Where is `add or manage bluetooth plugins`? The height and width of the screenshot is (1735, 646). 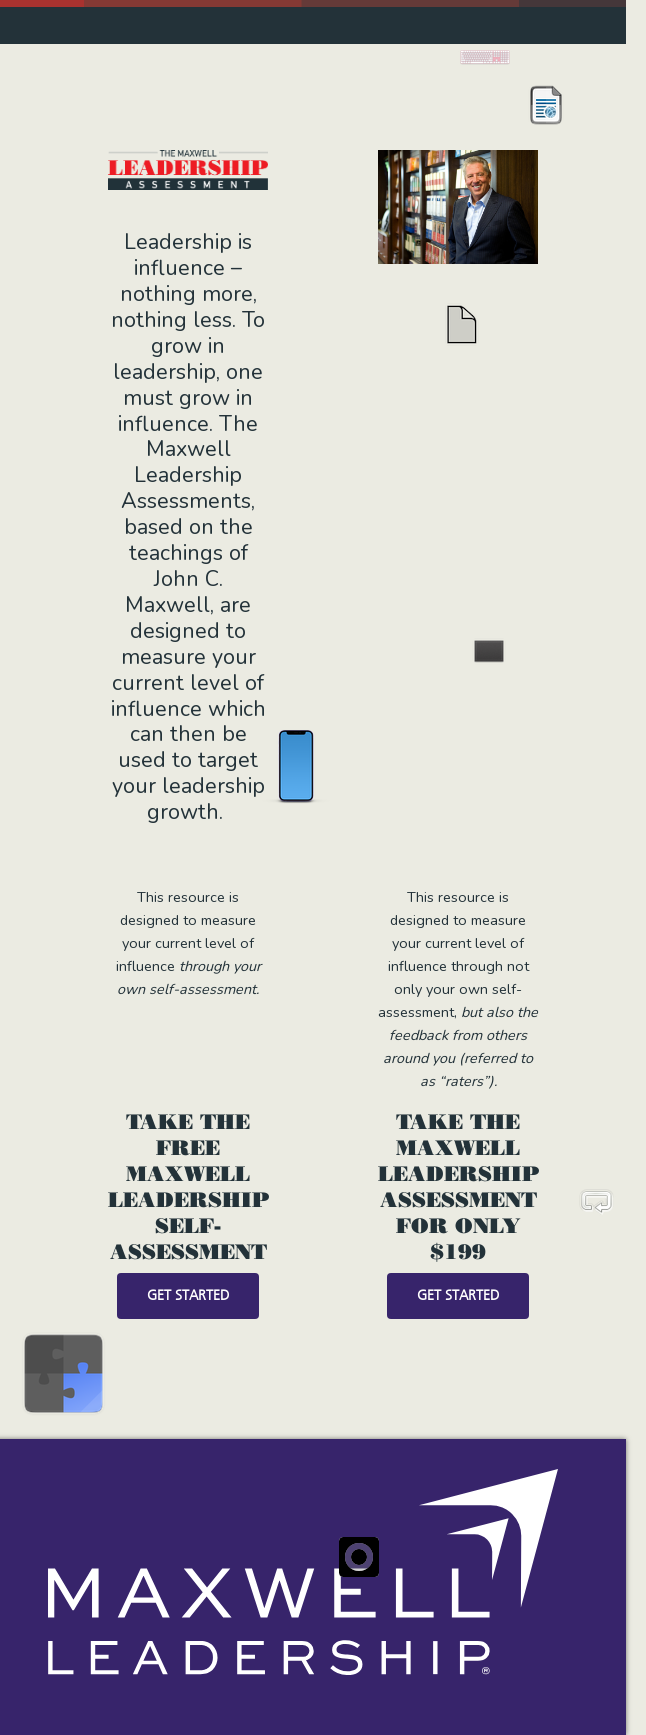
add or manage bluetooth plugins is located at coordinates (63, 1373).